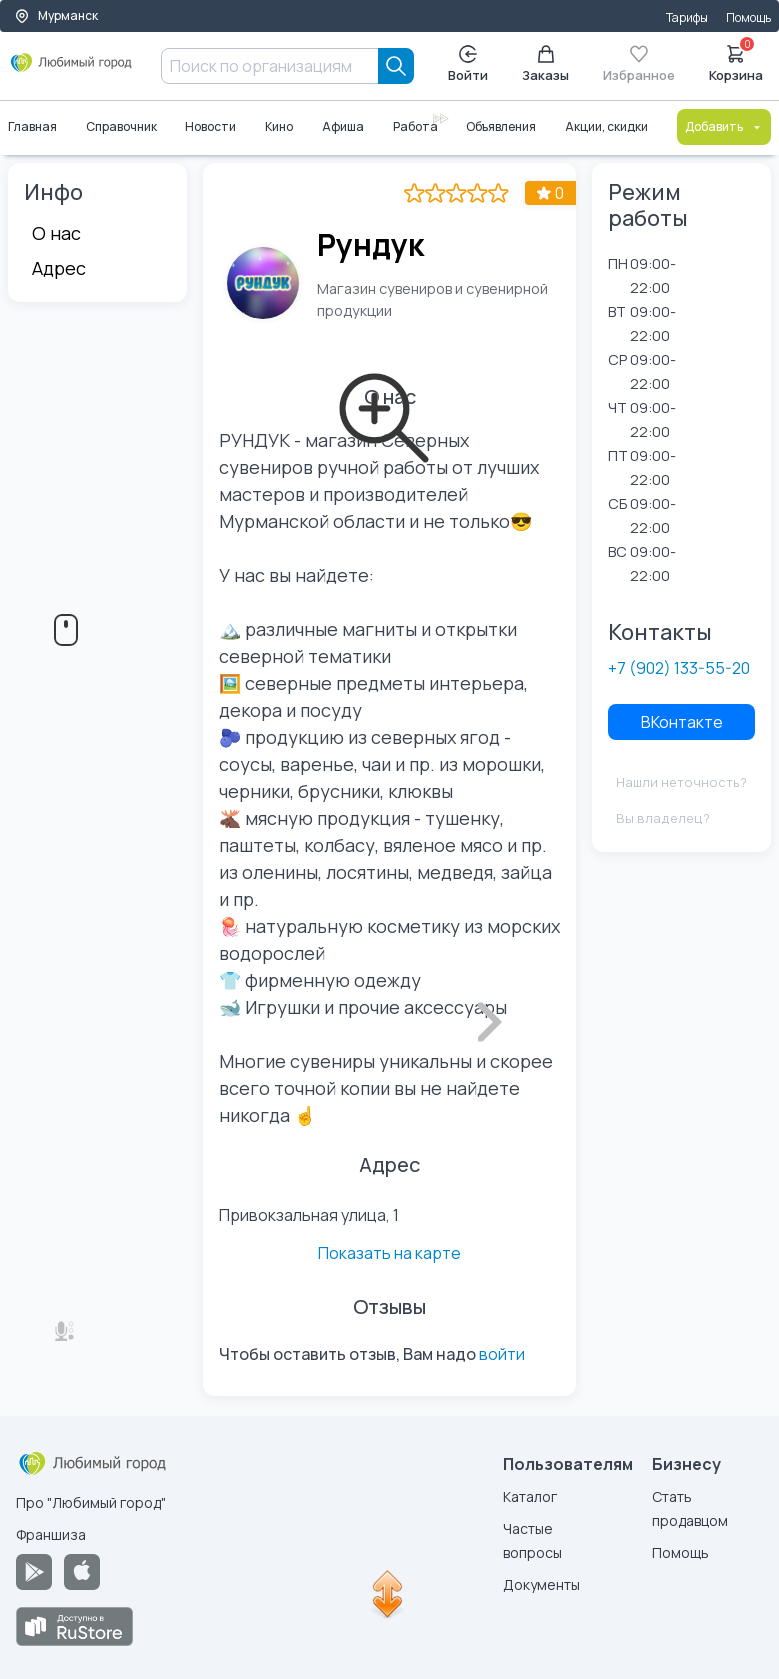 Image resolution: width=779 pixels, height=1679 pixels. Describe the element at coordinates (440, 118) in the screenshot. I see `skip forward in media playback` at that location.